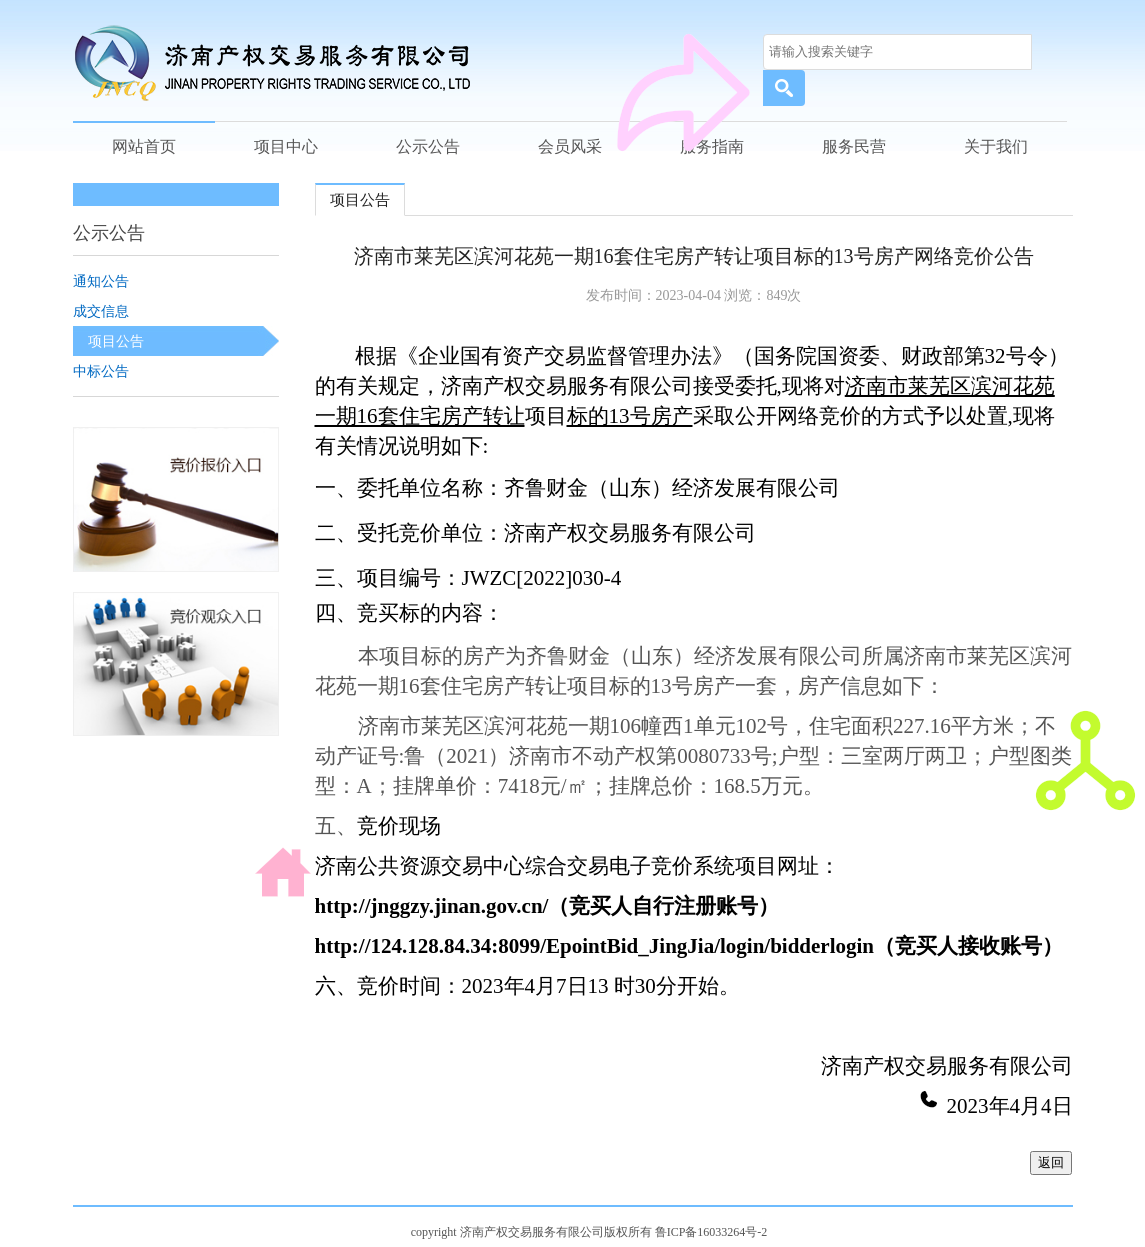 The width and height of the screenshot is (1145, 1247). What do you see at coordinates (283, 872) in the screenshot?
I see `navigate to the home screen` at bounding box center [283, 872].